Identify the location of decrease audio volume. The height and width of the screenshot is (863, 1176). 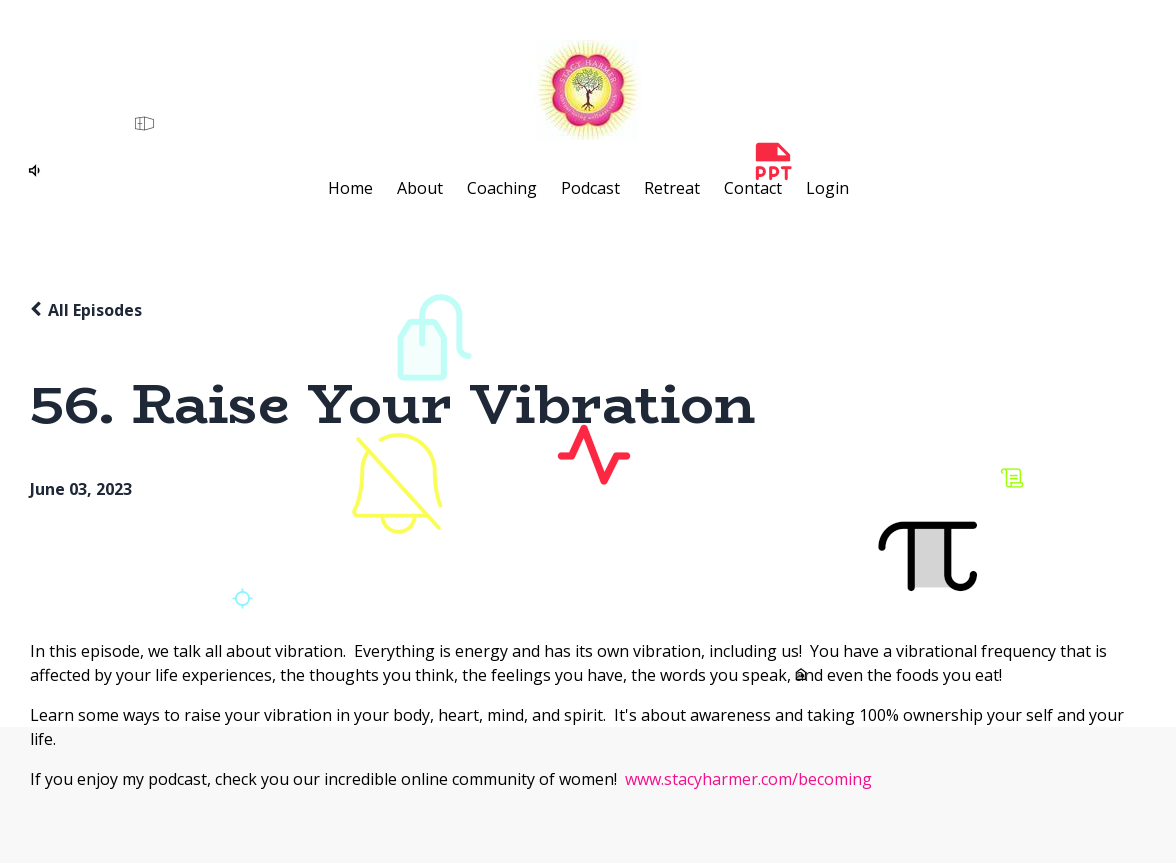
(34, 170).